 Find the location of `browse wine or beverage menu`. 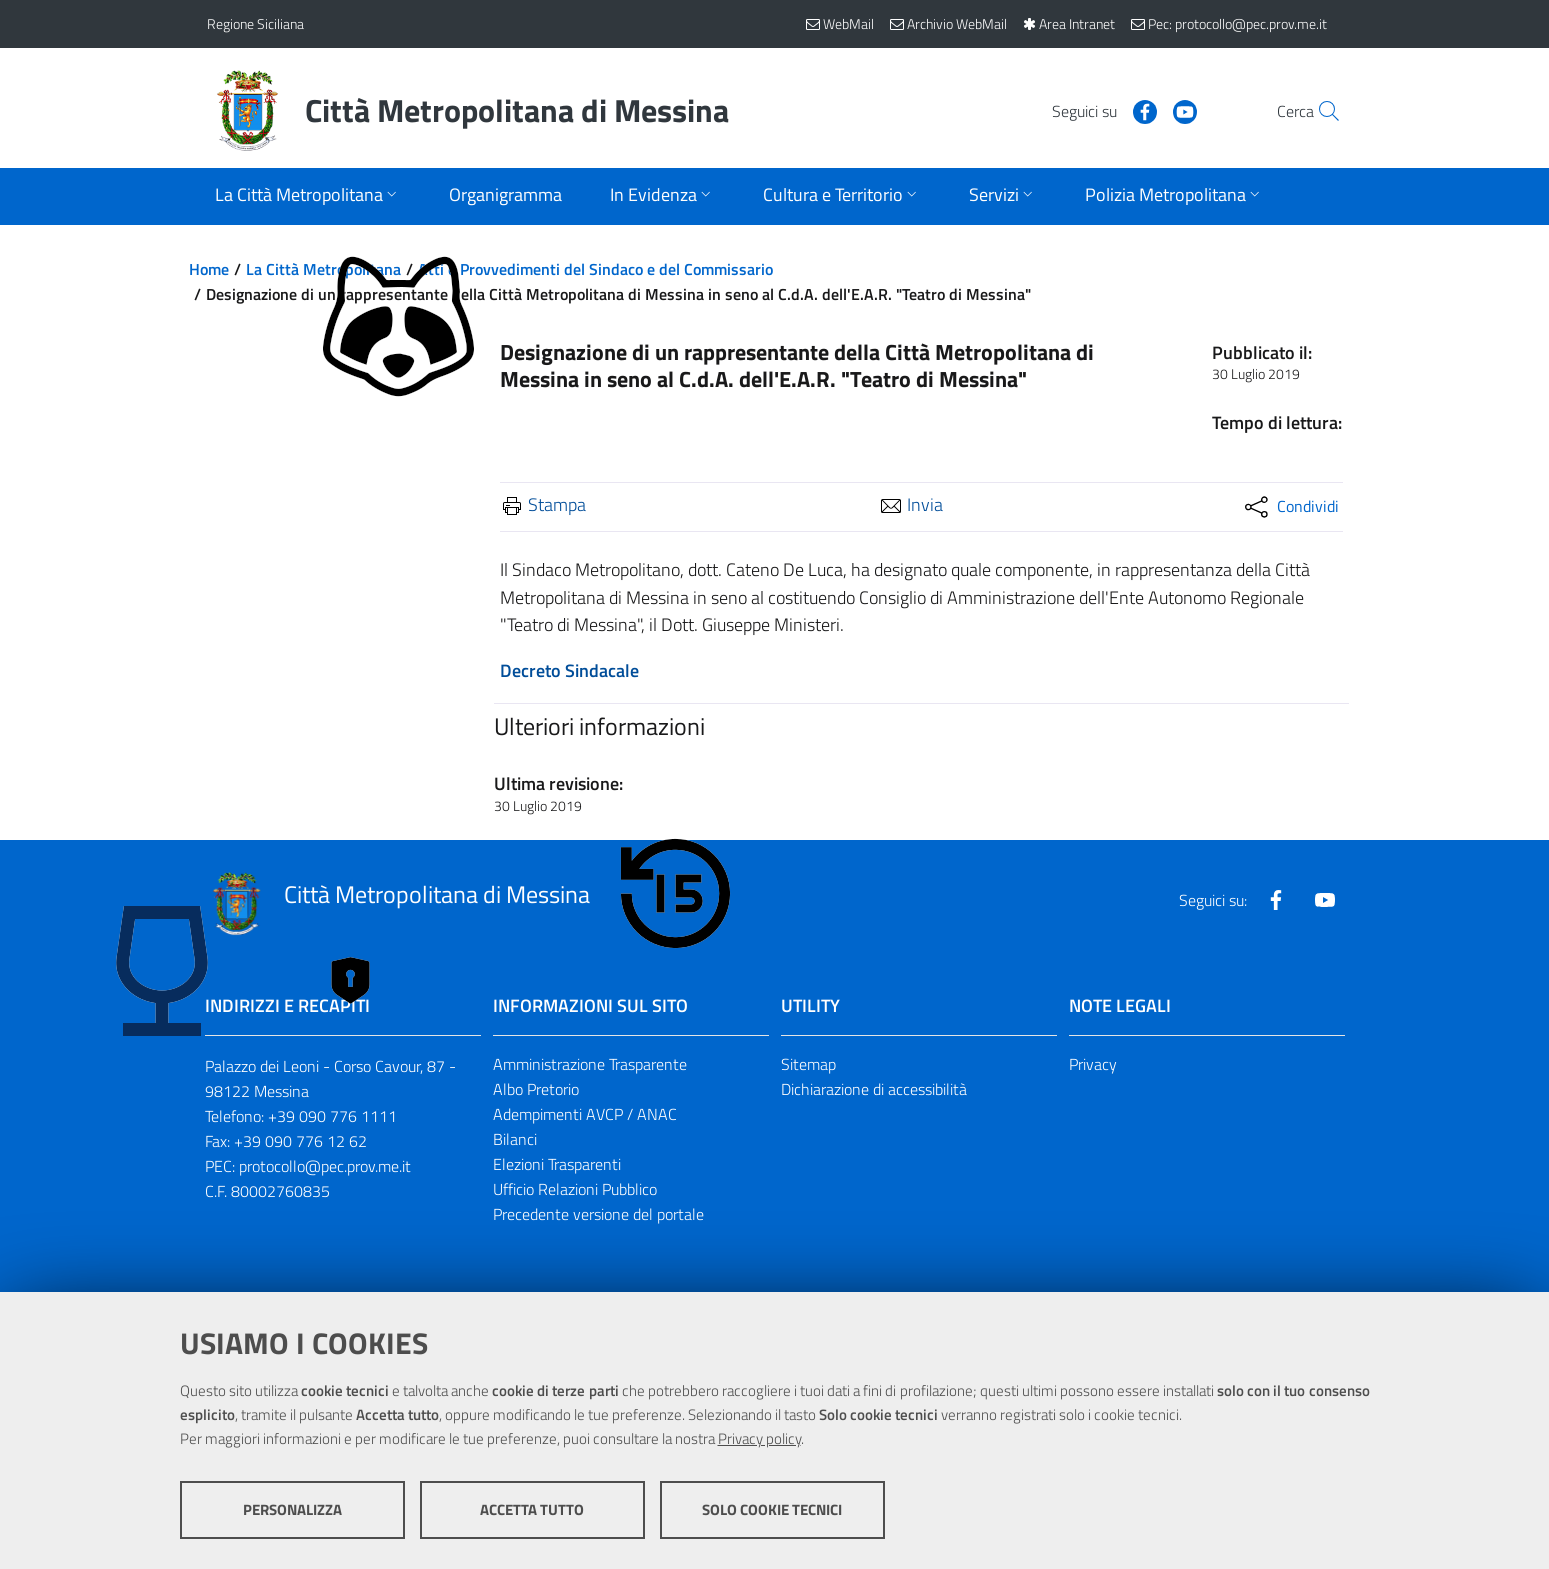

browse wine or beverage menu is located at coordinates (162, 971).